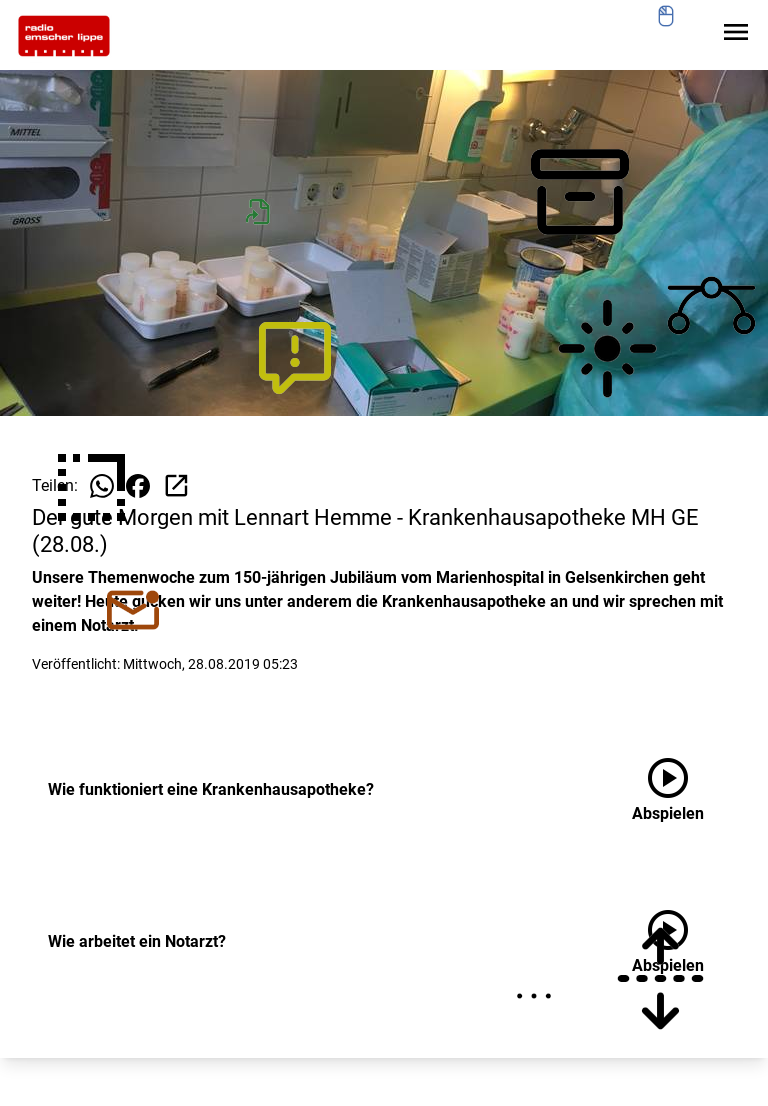 The width and height of the screenshot is (768, 1106). Describe the element at coordinates (711, 305) in the screenshot. I see `edit vector path or bezier curve` at that location.